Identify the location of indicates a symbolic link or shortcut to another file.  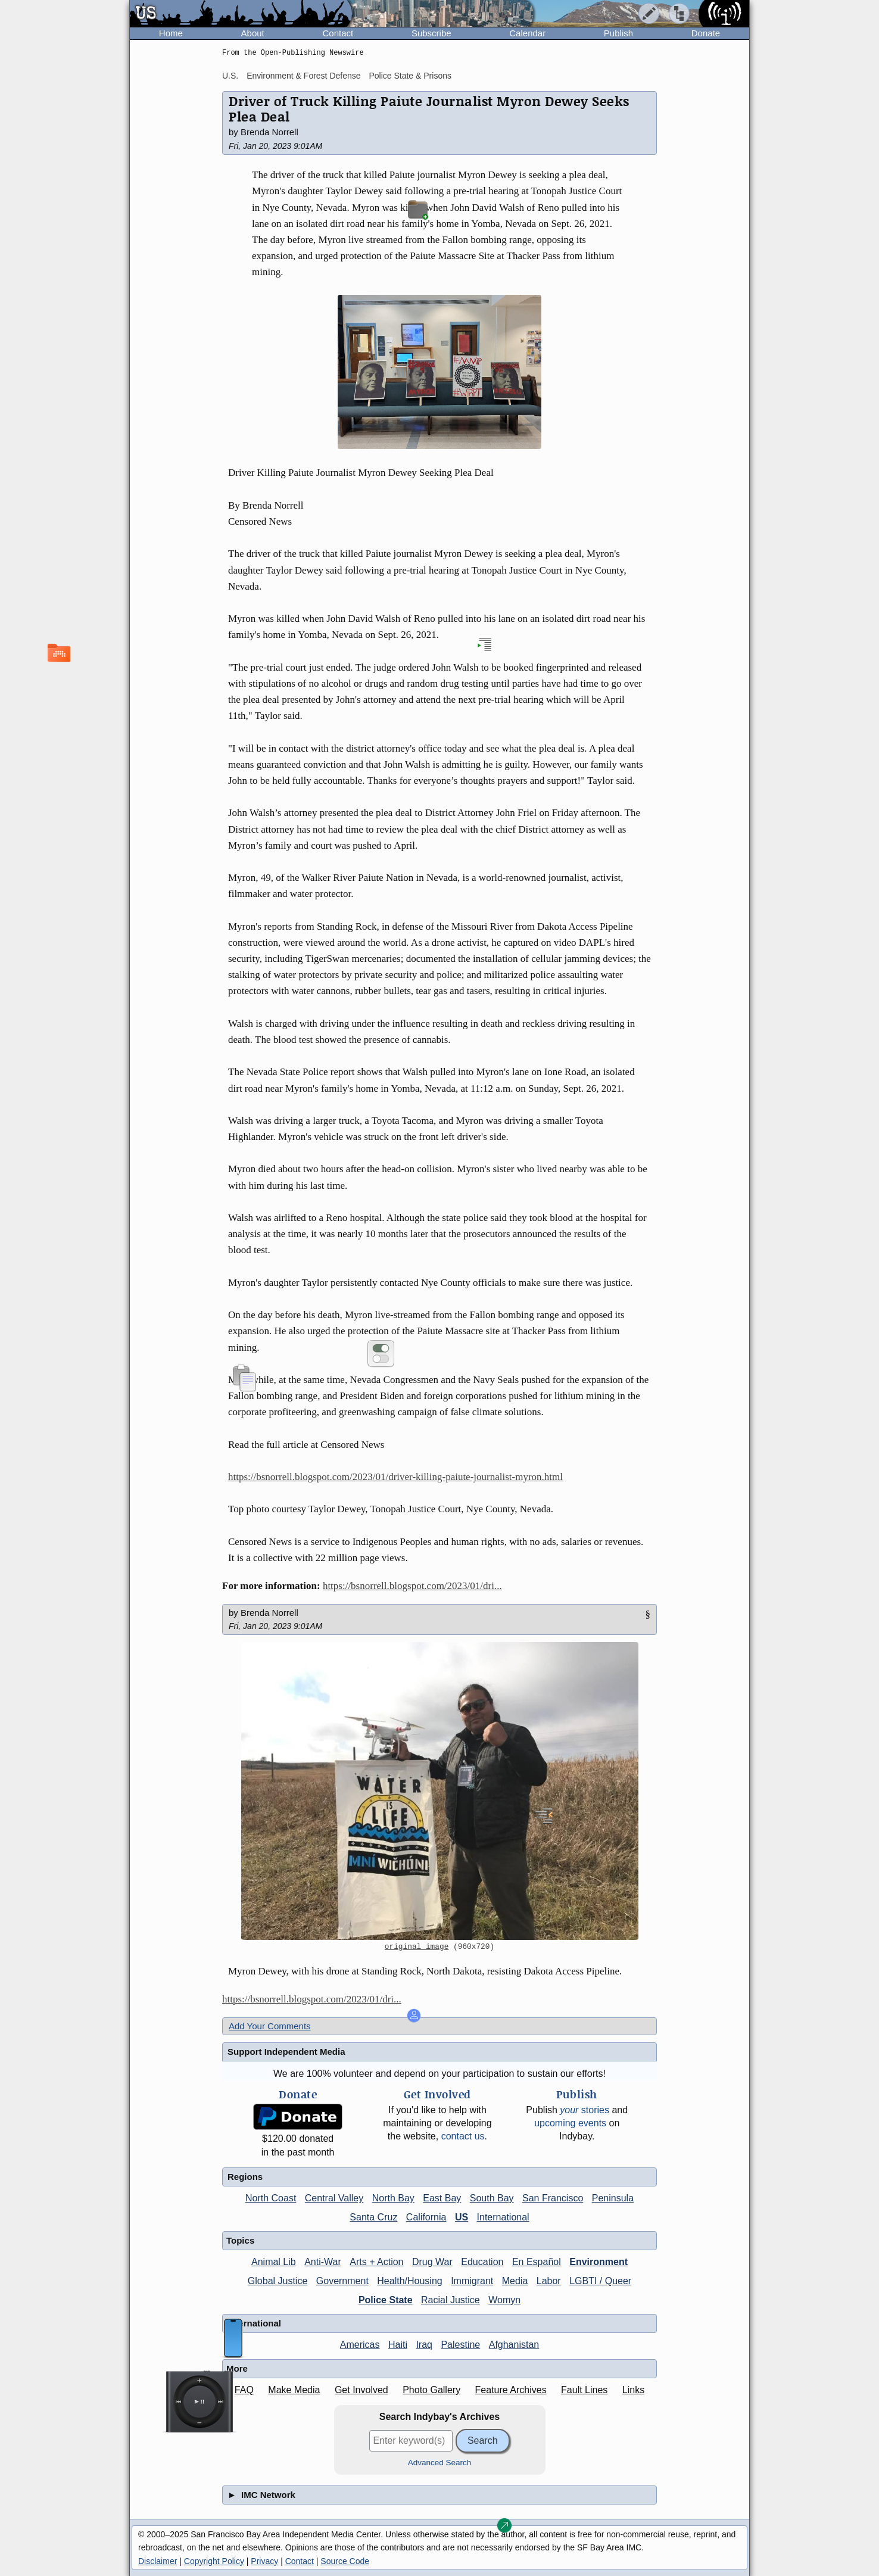
(504, 2525).